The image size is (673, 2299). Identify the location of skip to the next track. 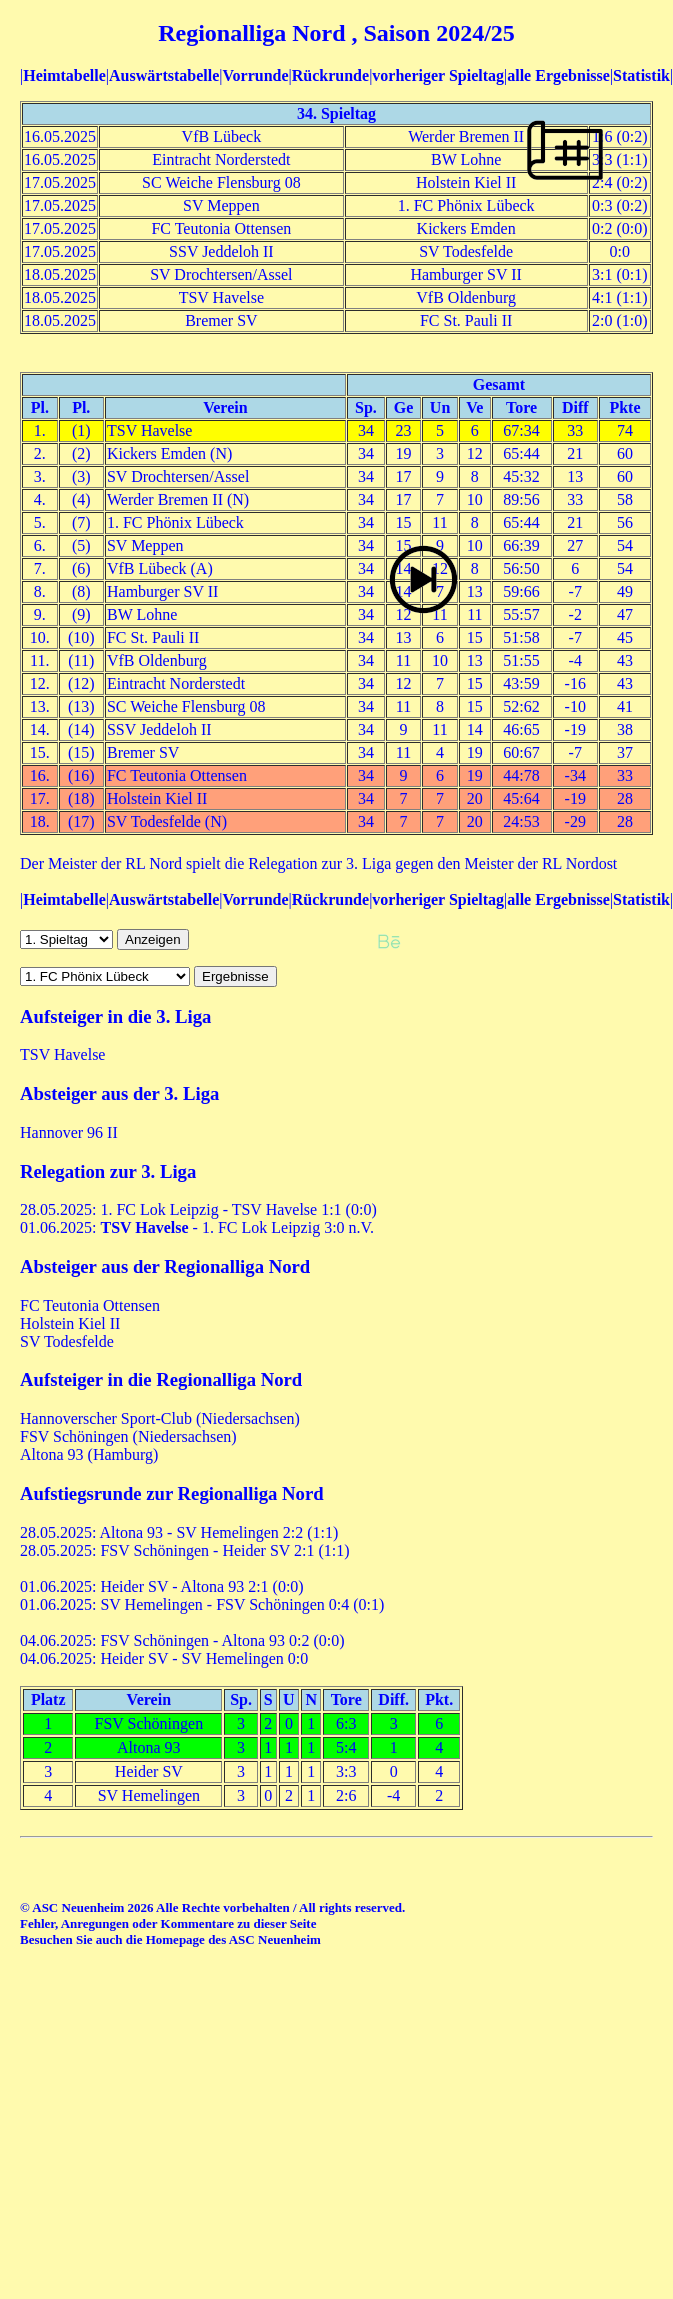
(423, 579).